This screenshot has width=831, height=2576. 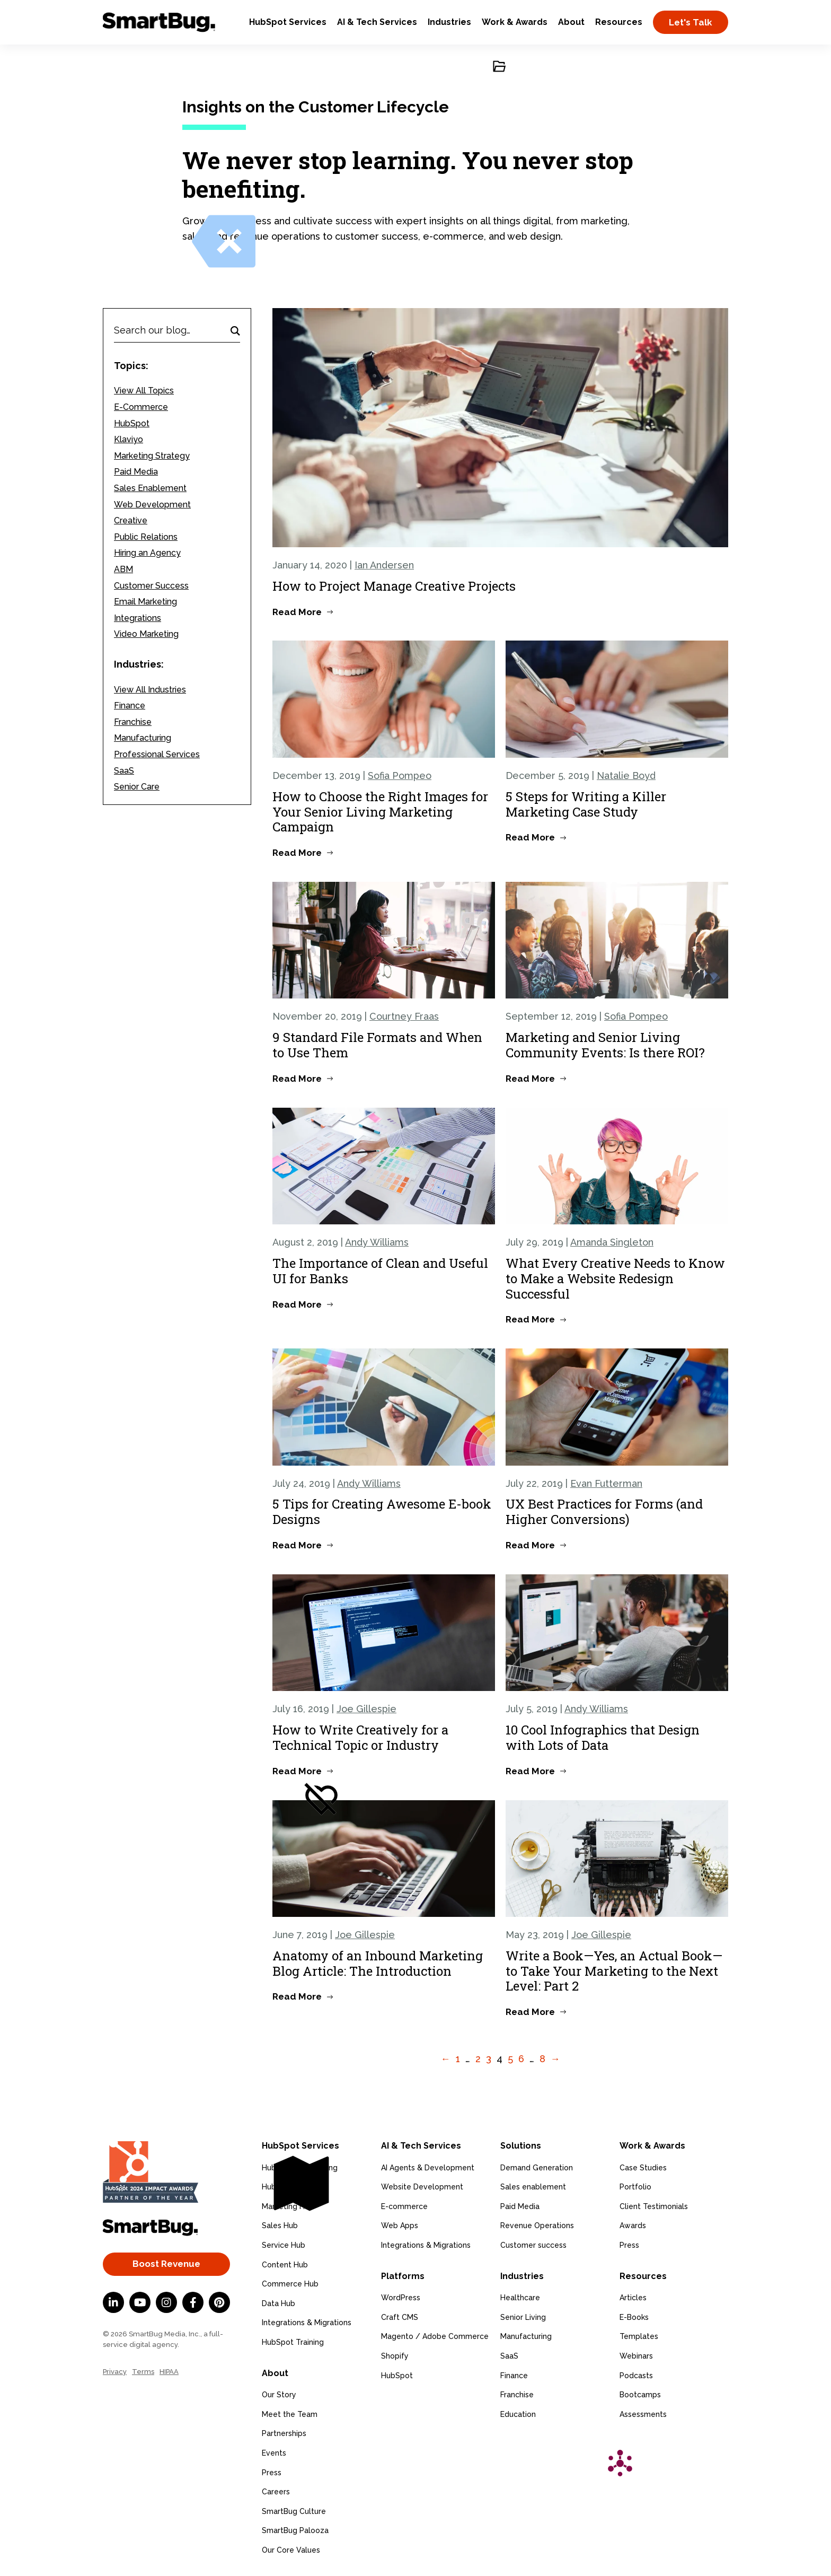 I want to click on open map view, so click(x=301, y=2183).